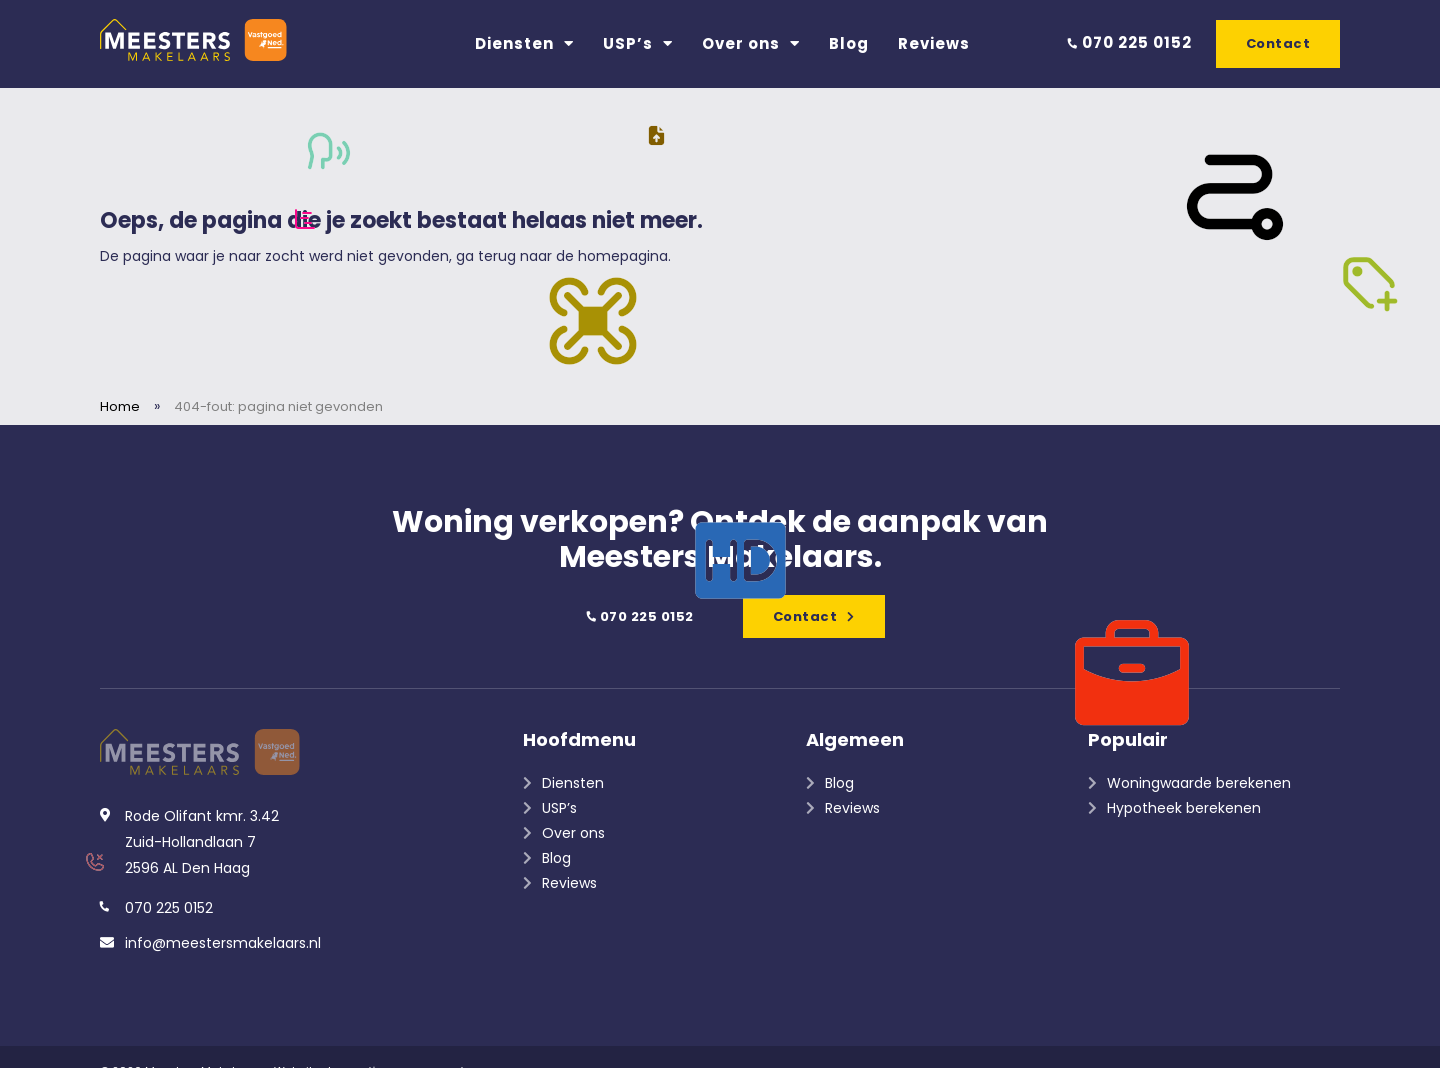 The image size is (1440, 1068). I want to click on add a new tag or label, so click(1369, 283).